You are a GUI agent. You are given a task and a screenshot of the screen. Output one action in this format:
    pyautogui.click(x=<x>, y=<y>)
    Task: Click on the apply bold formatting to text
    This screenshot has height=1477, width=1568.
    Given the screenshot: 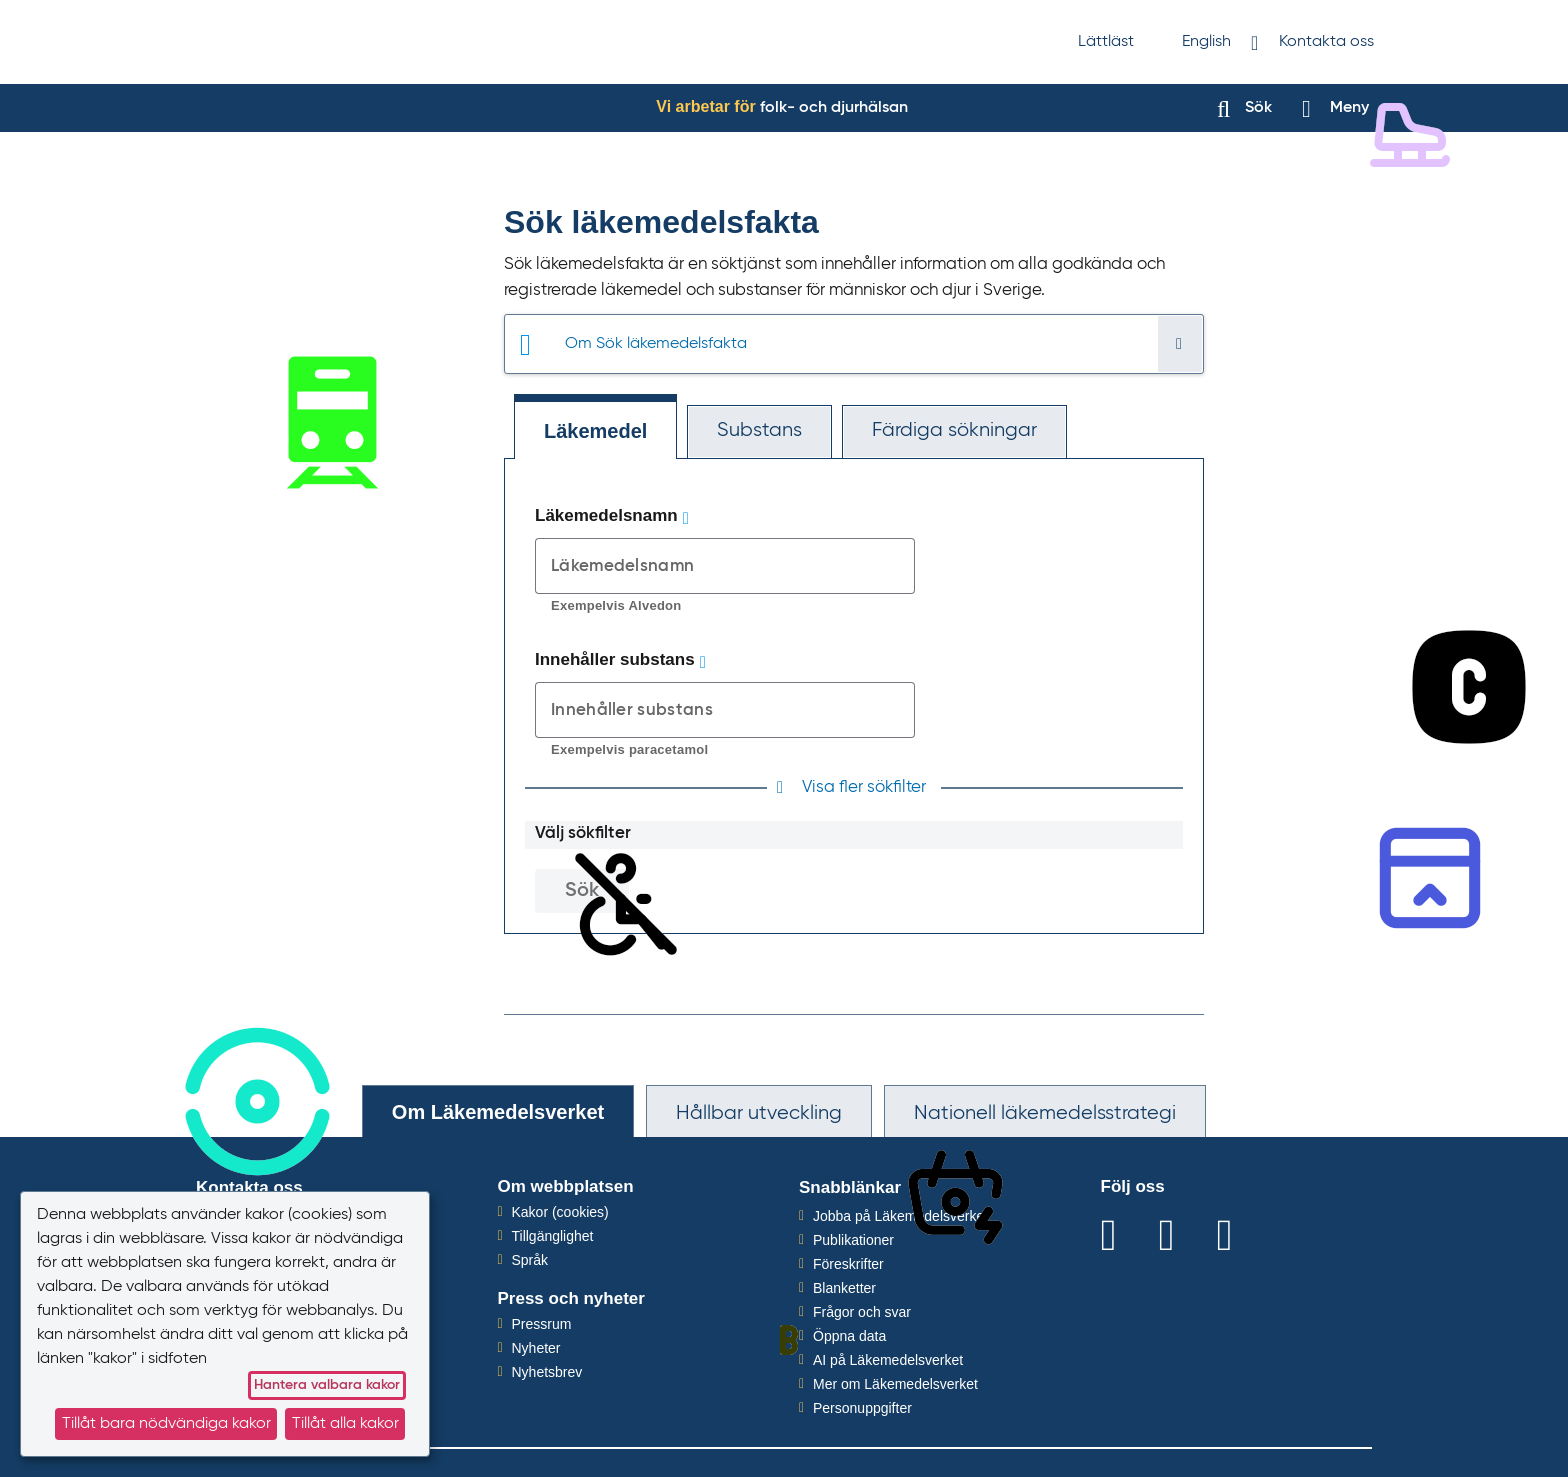 What is the action you would take?
    pyautogui.click(x=789, y=1340)
    